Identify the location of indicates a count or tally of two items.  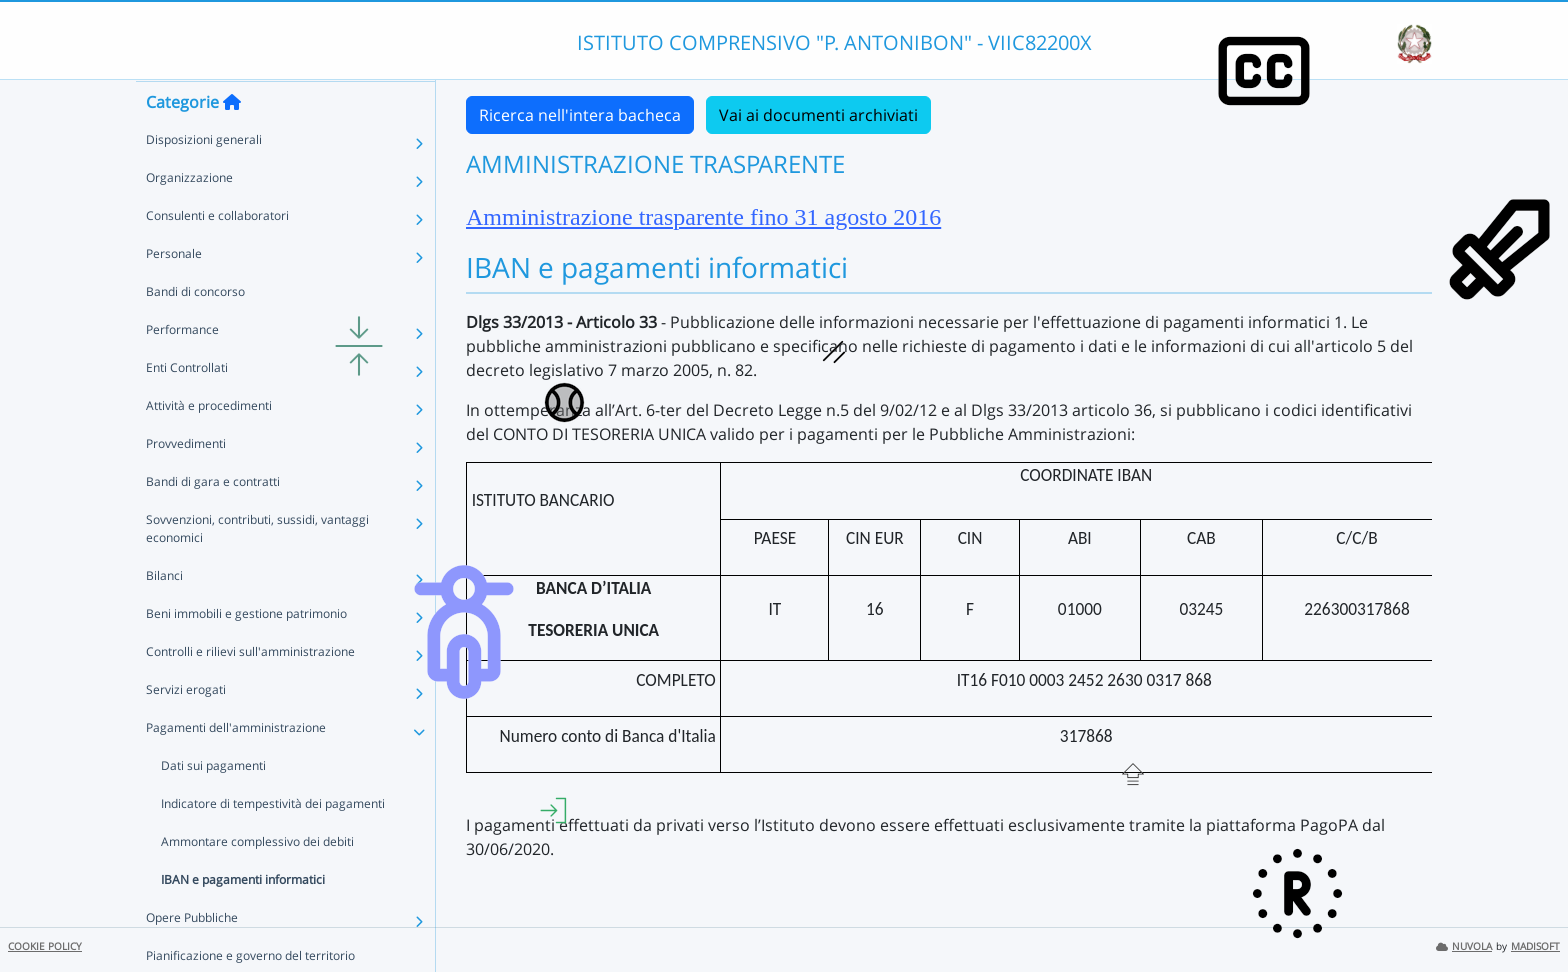
(834, 352).